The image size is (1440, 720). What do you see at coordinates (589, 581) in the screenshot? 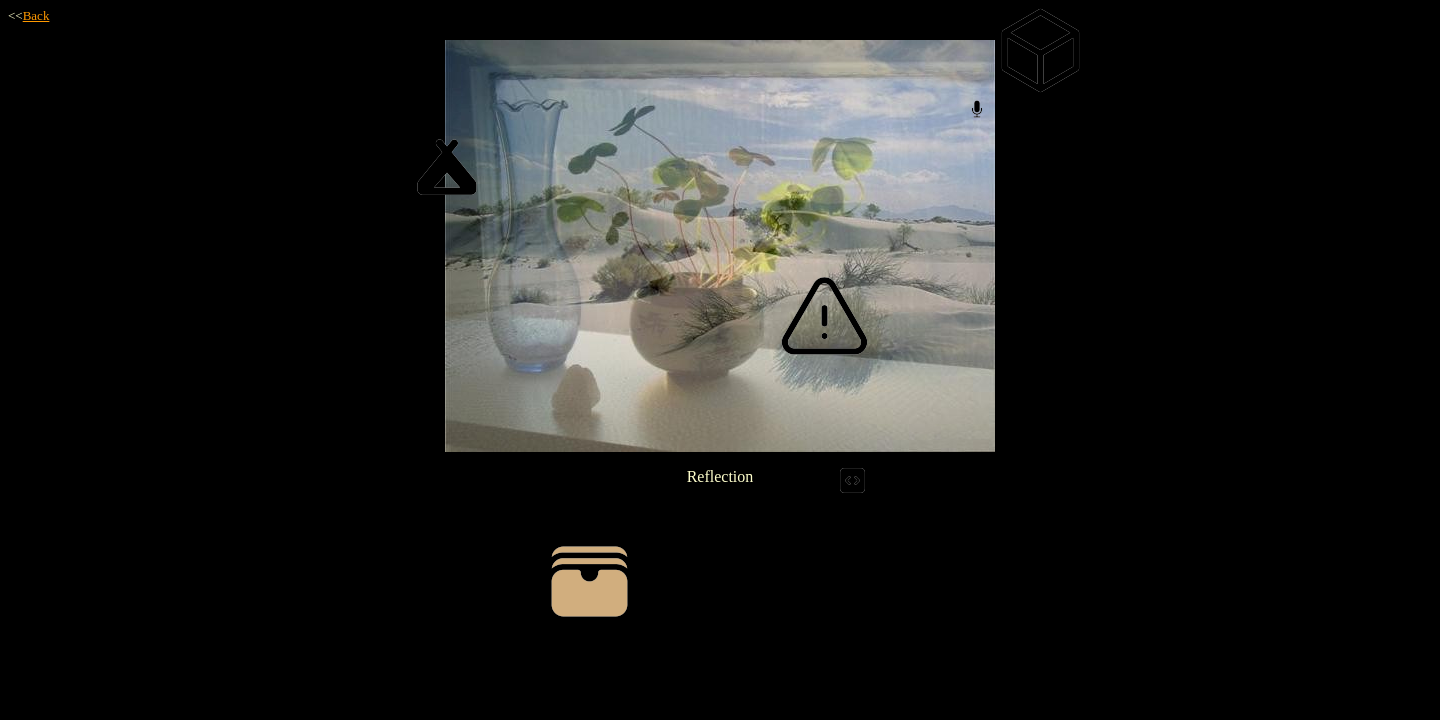
I see `access your digital wallet` at bounding box center [589, 581].